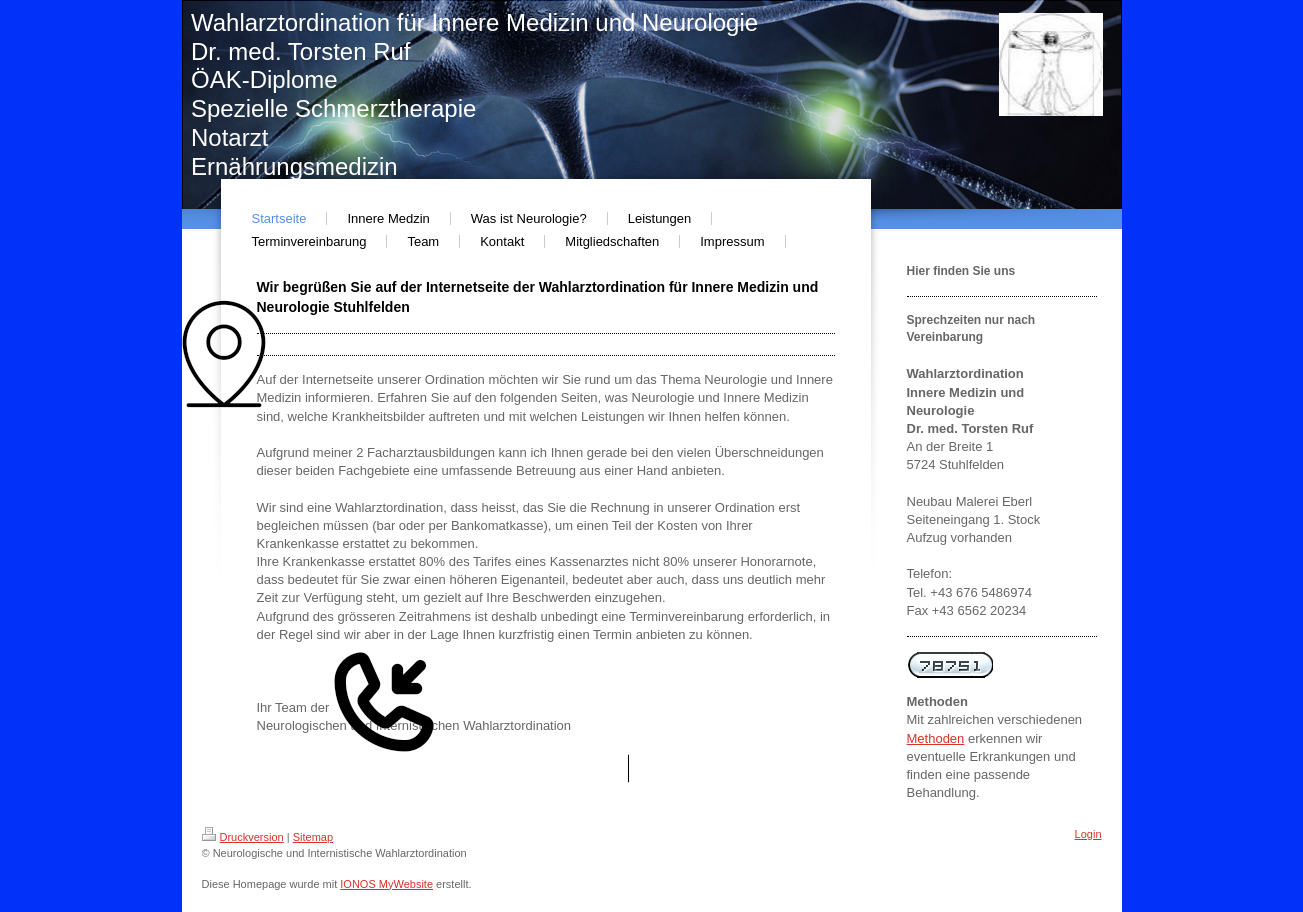  I want to click on incoming call notification, so click(386, 700).